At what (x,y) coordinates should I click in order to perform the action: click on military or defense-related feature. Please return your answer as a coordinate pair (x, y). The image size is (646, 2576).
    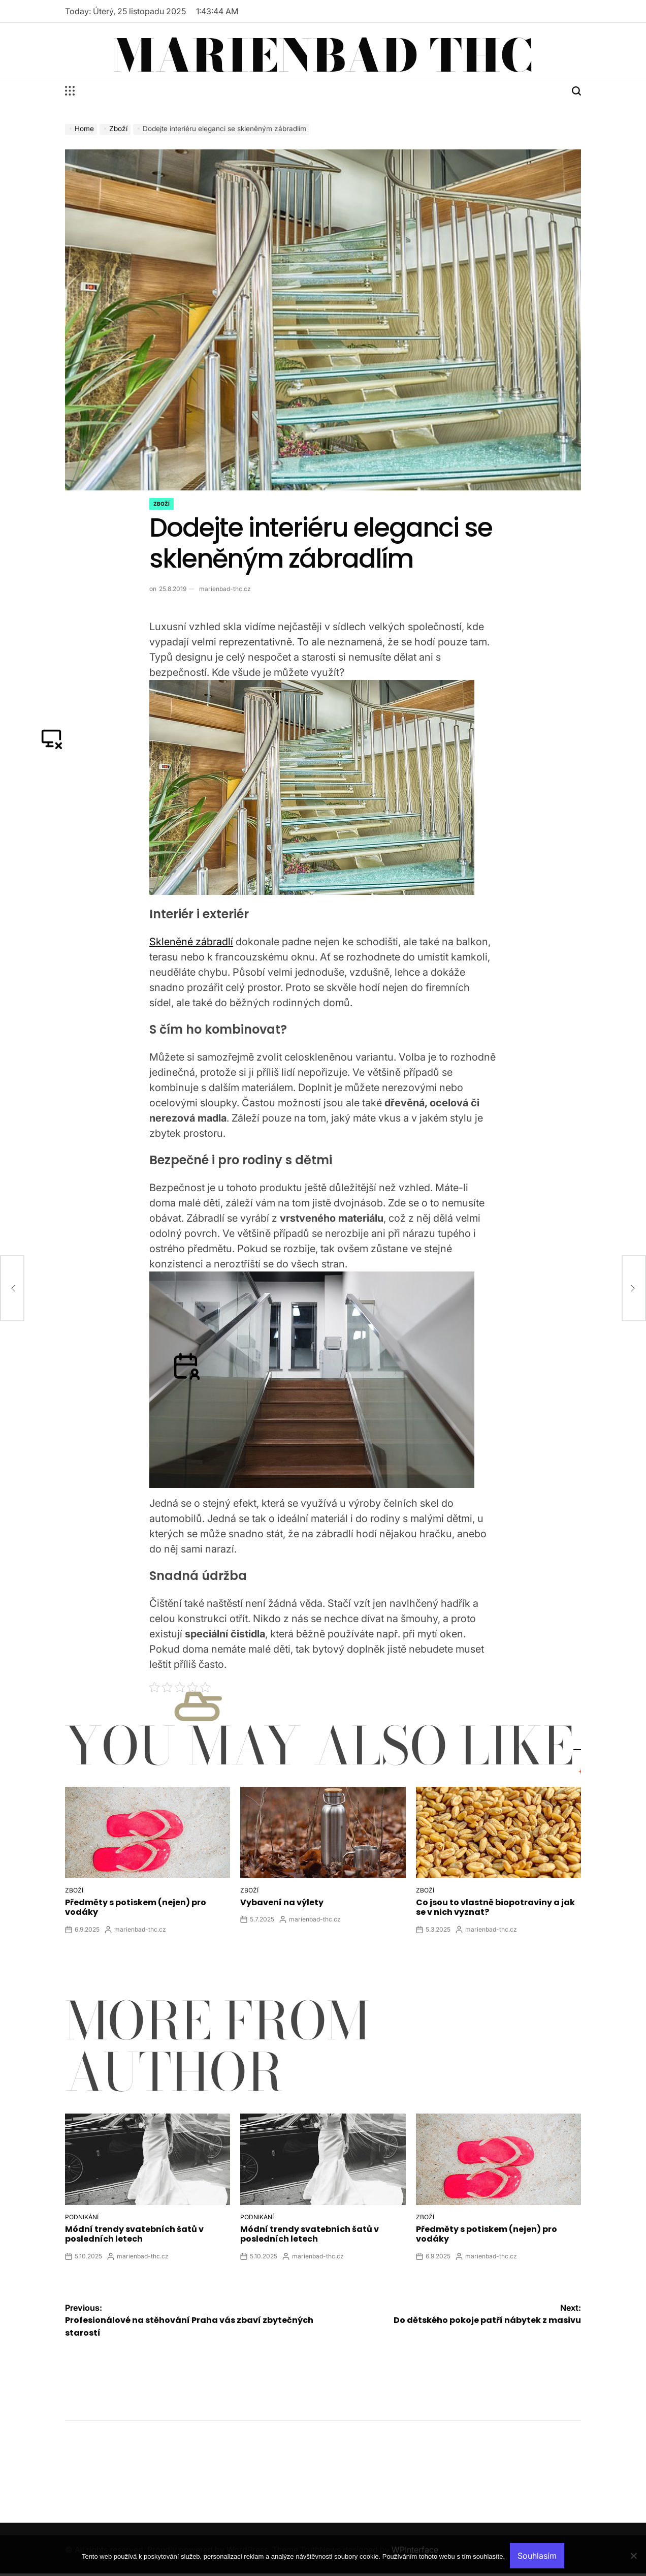
    Looking at the image, I should click on (199, 1705).